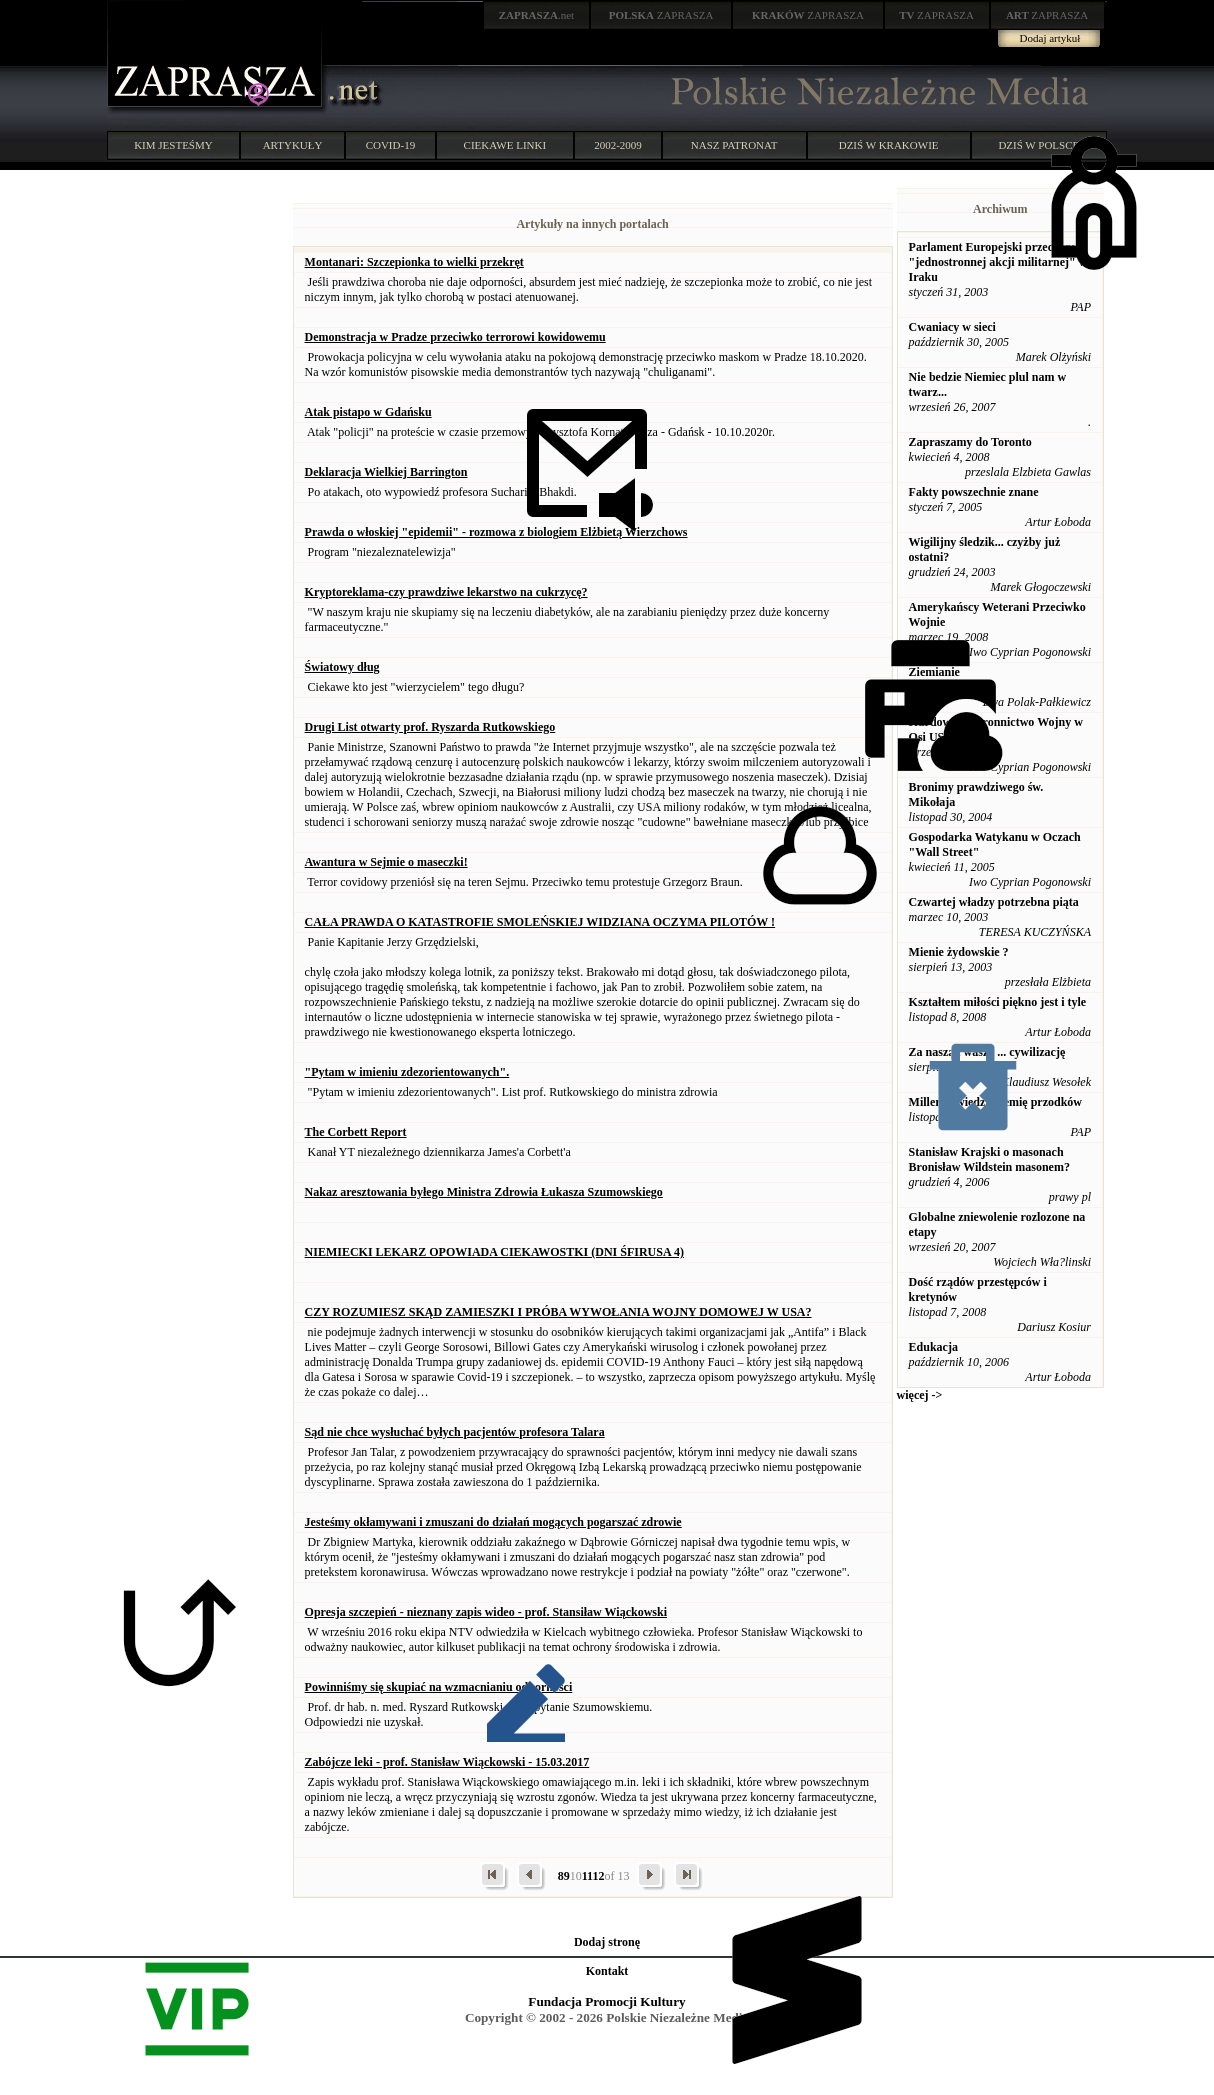 Image resolution: width=1214 pixels, height=2095 pixels. I want to click on indicates VIP or premium membership status, so click(197, 2009).